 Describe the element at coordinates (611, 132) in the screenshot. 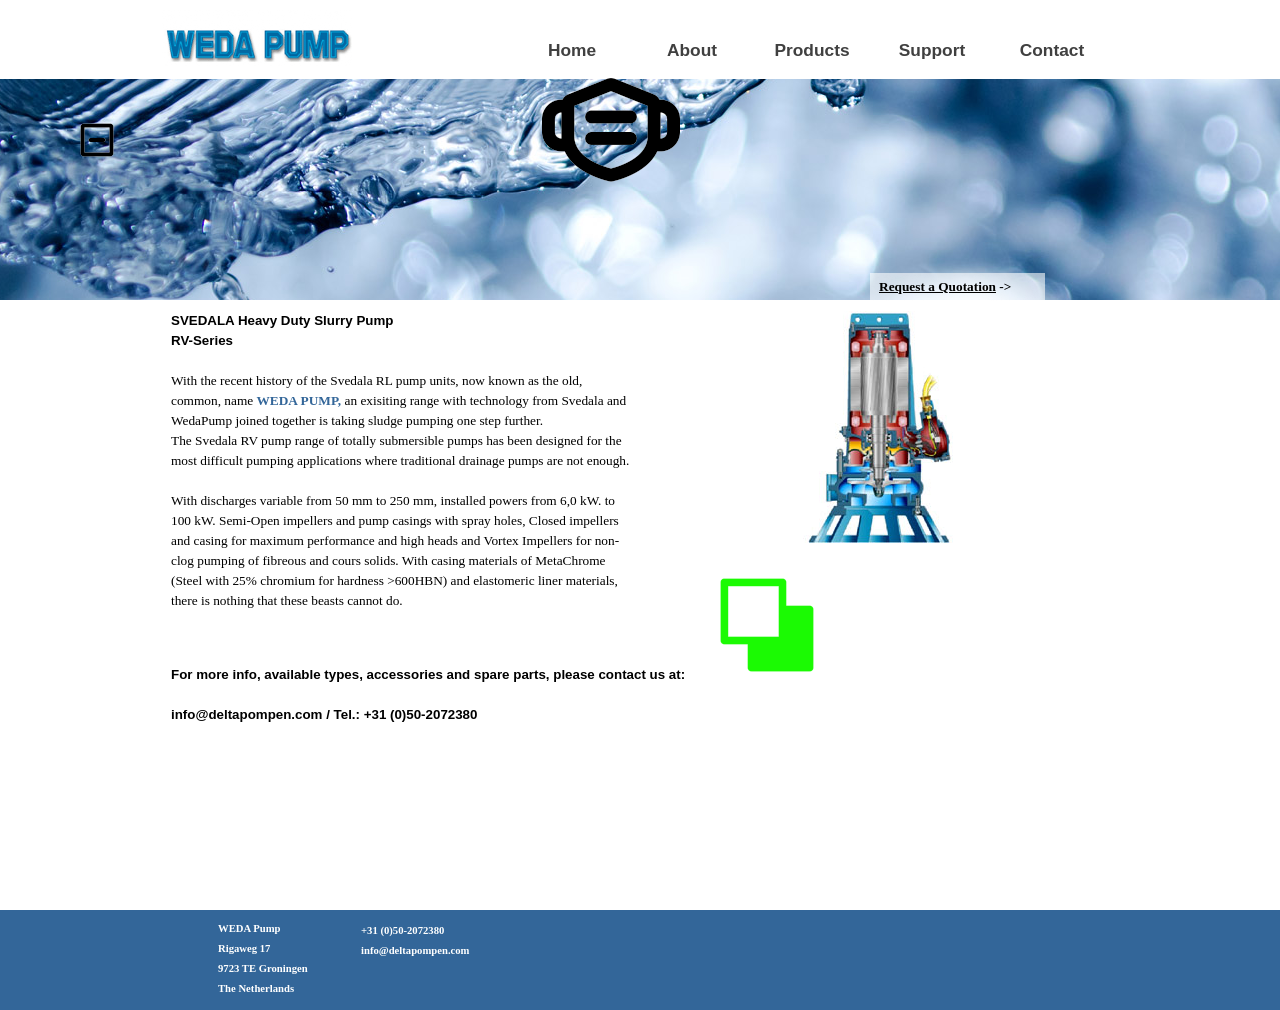

I see `indicates mask required or health safety guidelines` at that location.